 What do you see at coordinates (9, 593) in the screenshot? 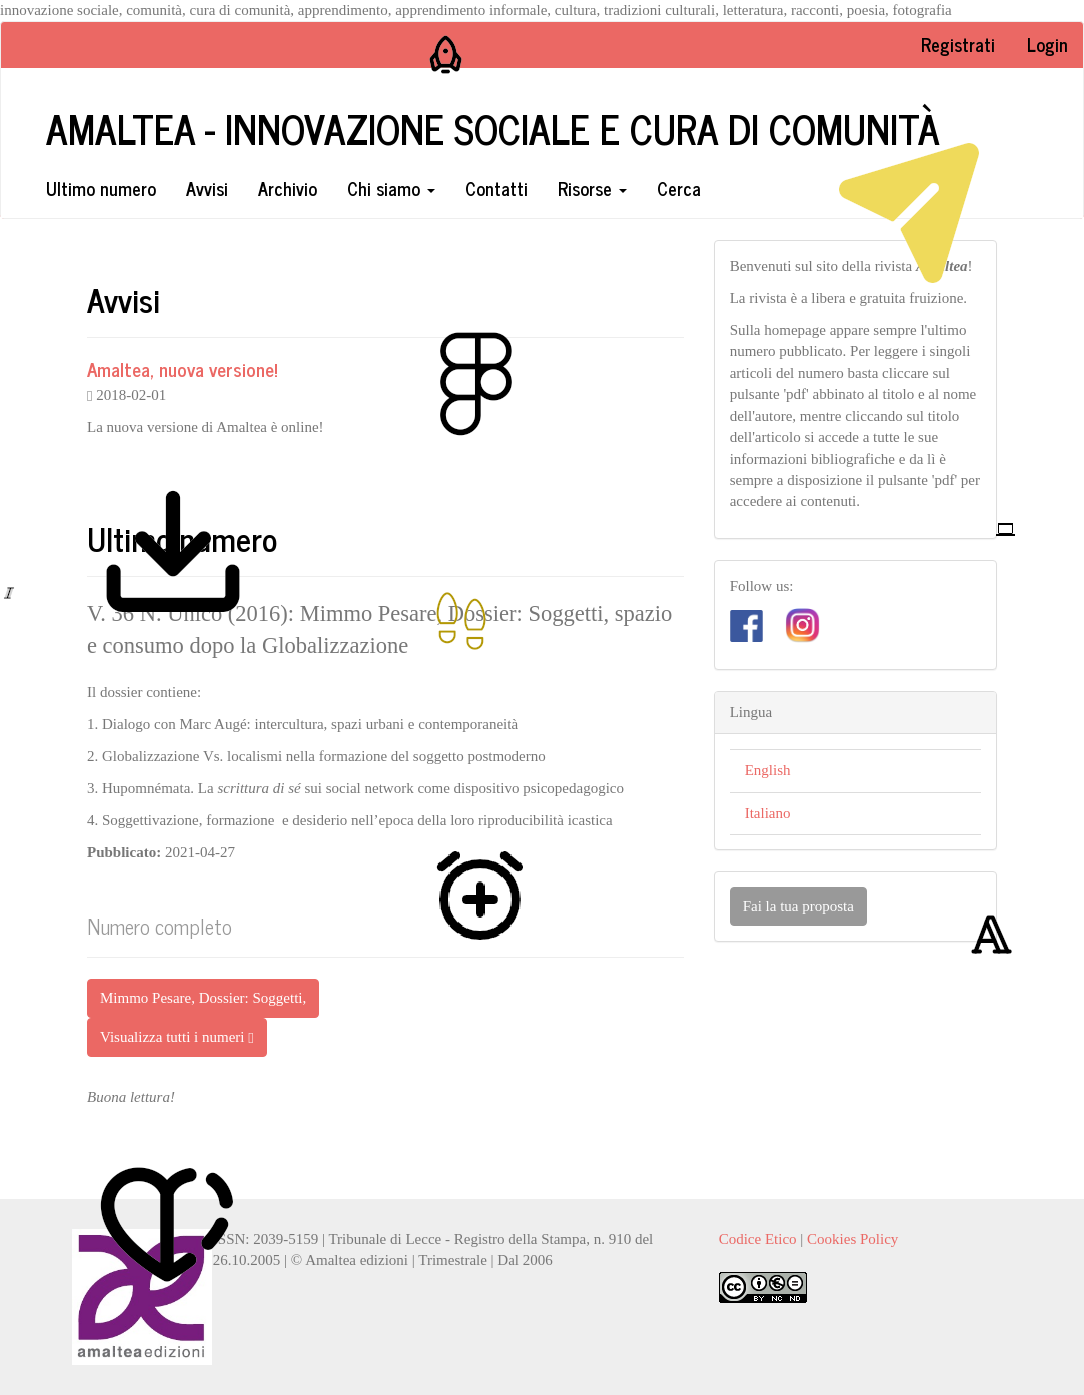
I see `apply italic formatting to selected text` at bounding box center [9, 593].